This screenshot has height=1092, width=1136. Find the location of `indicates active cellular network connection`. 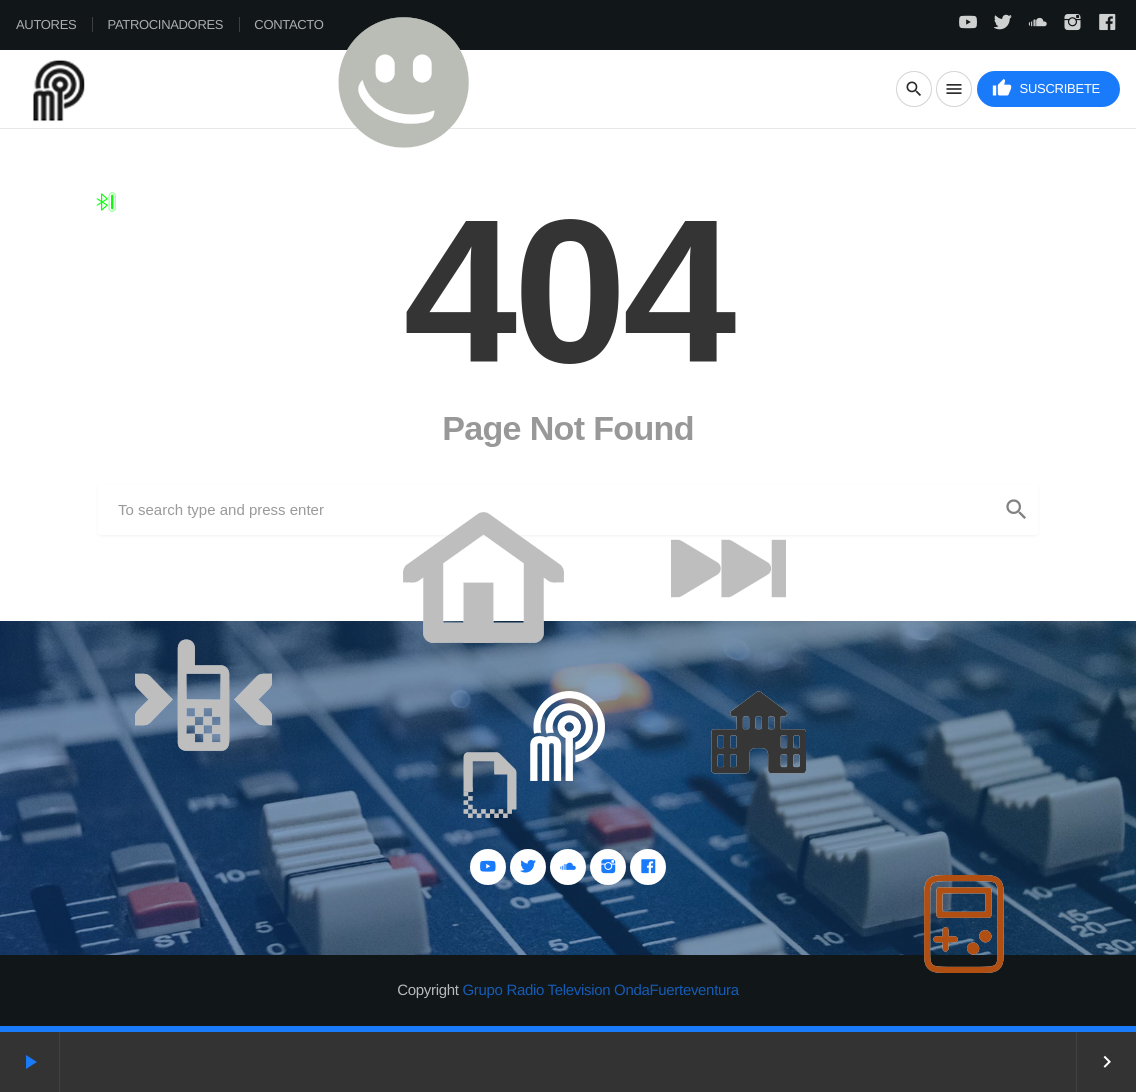

indicates active cellular network connection is located at coordinates (203, 699).